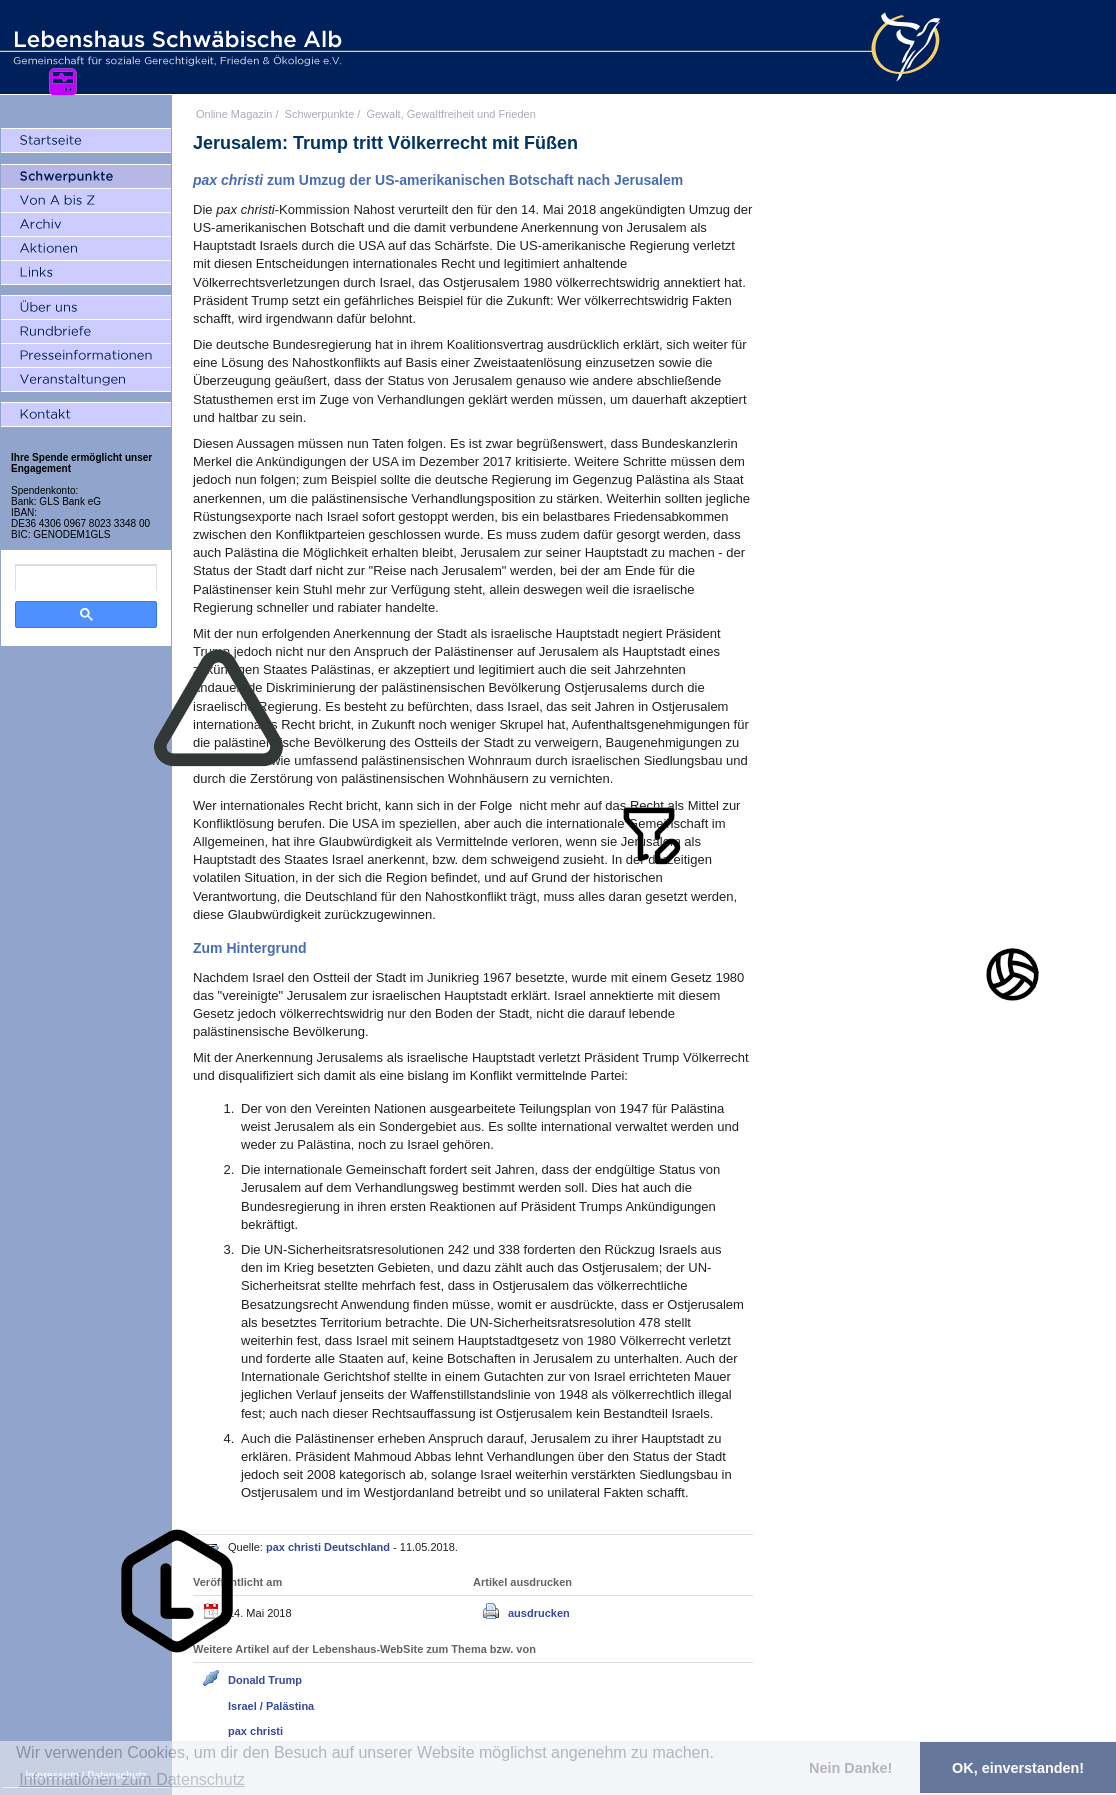  What do you see at coordinates (218, 714) in the screenshot?
I see `bleach-safe laundry care symbol` at bounding box center [218, 714].